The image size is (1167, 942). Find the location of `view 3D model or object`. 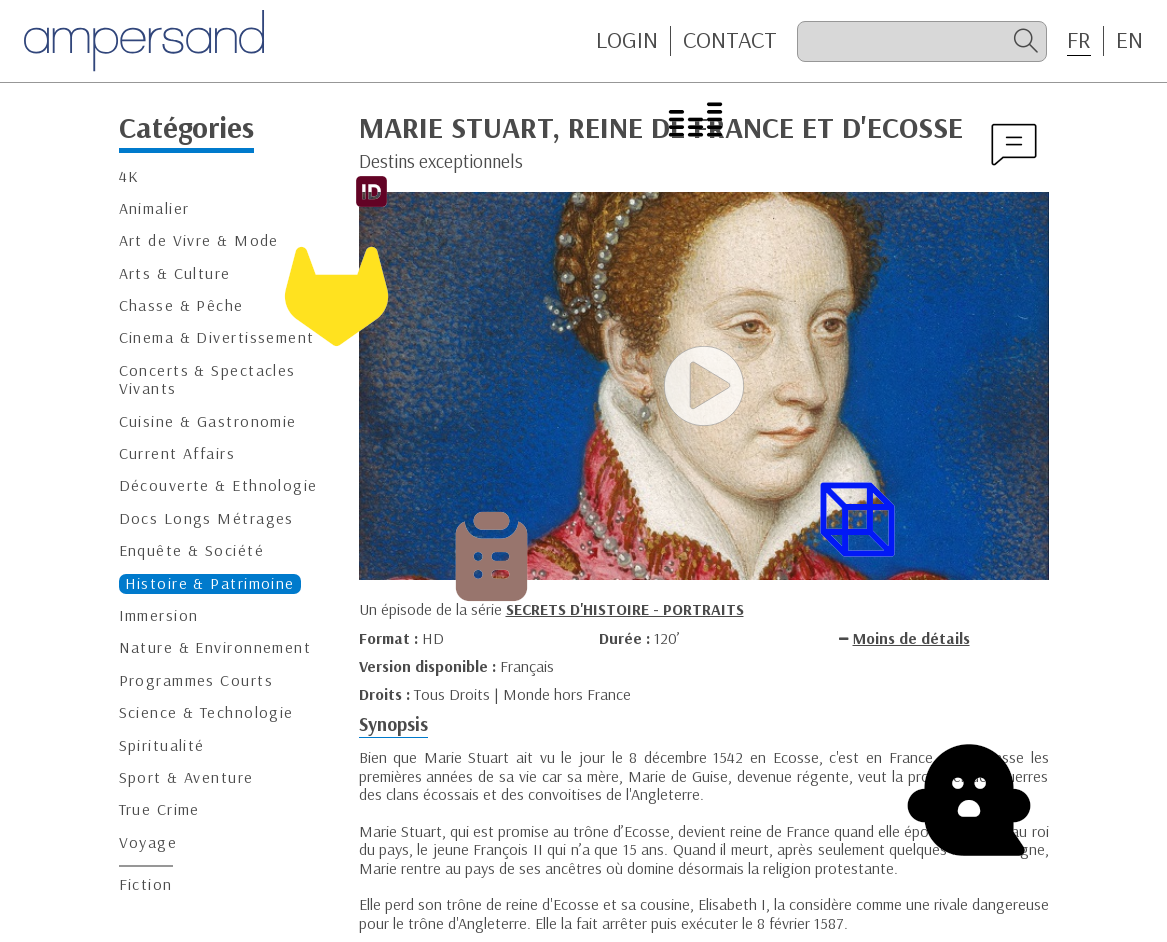

view 3D model or object is located at coordinates (857, 519).